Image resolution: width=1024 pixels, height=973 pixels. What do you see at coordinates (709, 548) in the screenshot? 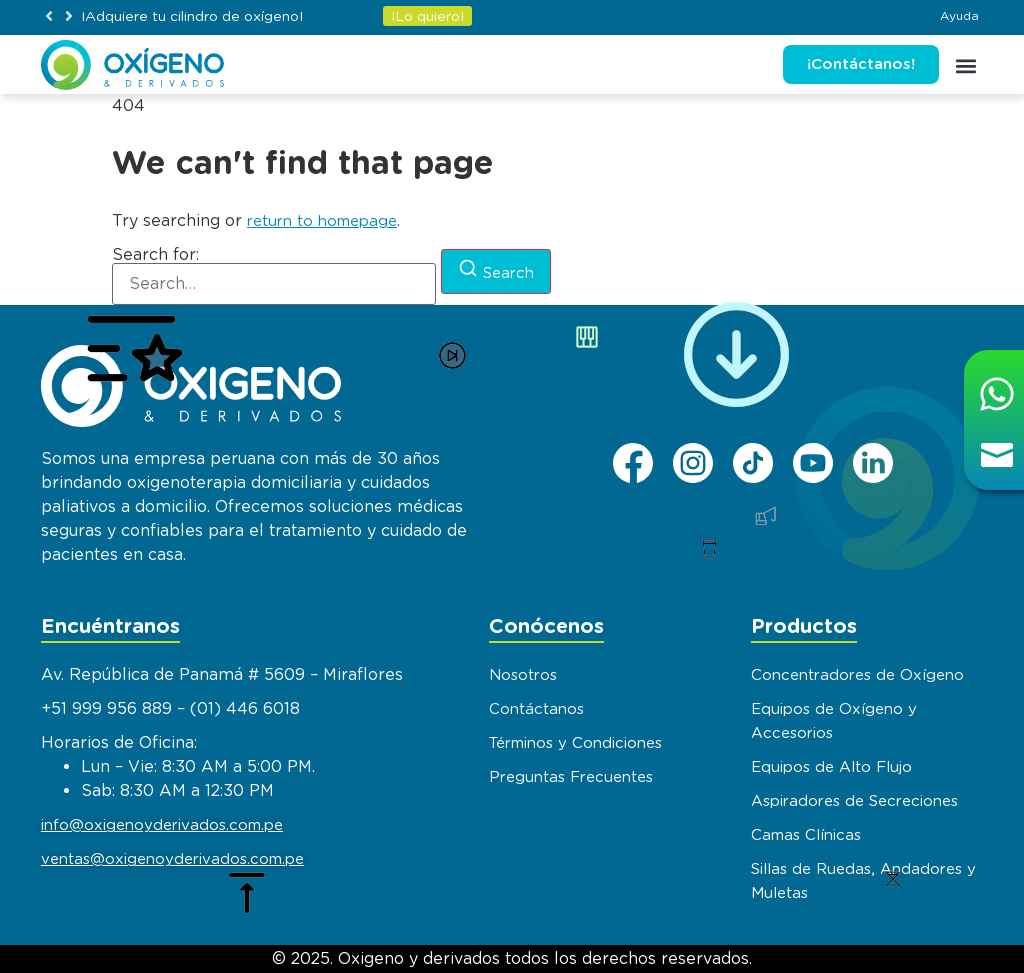
I see `view nearby bars or pubs` at bounding box center [709, 548].